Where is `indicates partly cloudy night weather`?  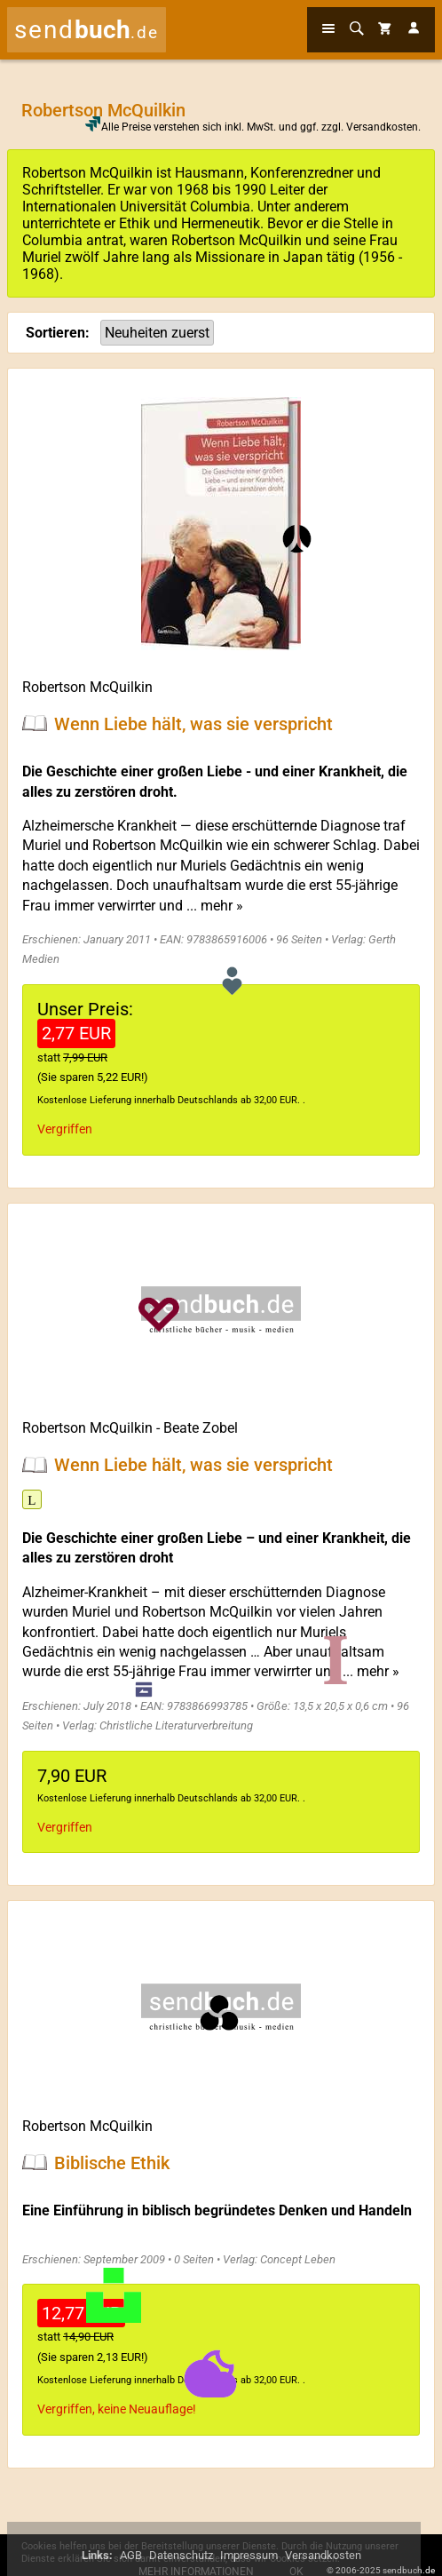 indicates partly cloudy night weather is located at coordinates (210, 2376).